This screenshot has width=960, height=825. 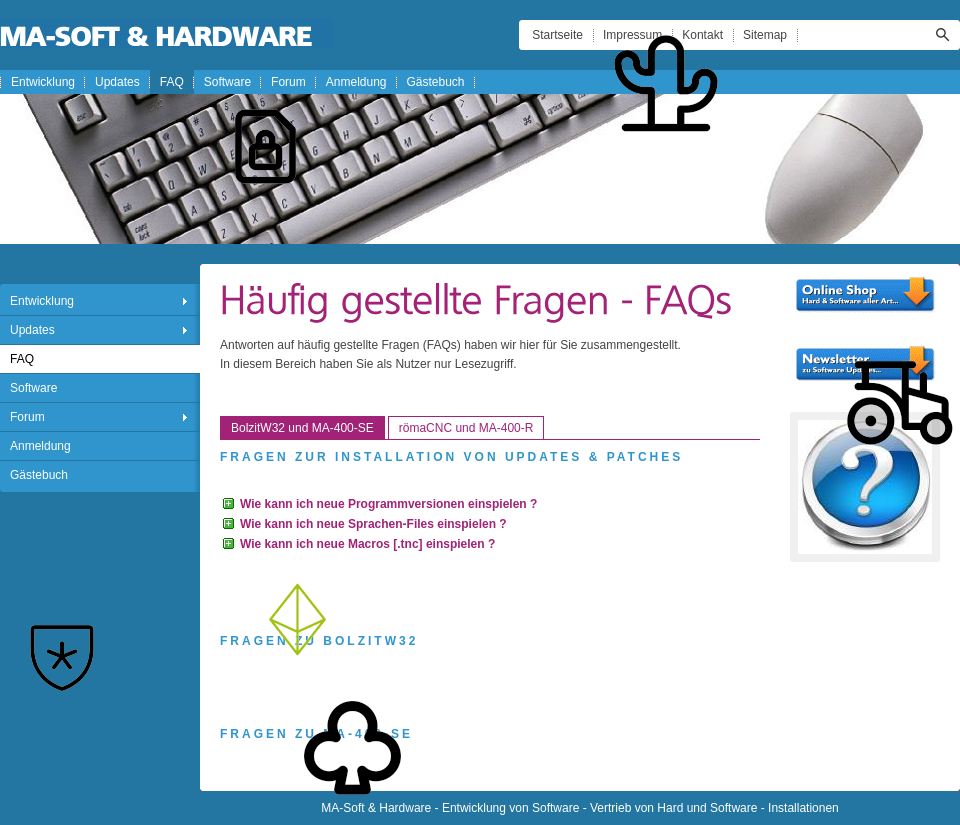 What do you see at coordinates (62, 654) in the screenshot?
I see `indicates premium or verified security status` at bounding box center [62, 654].